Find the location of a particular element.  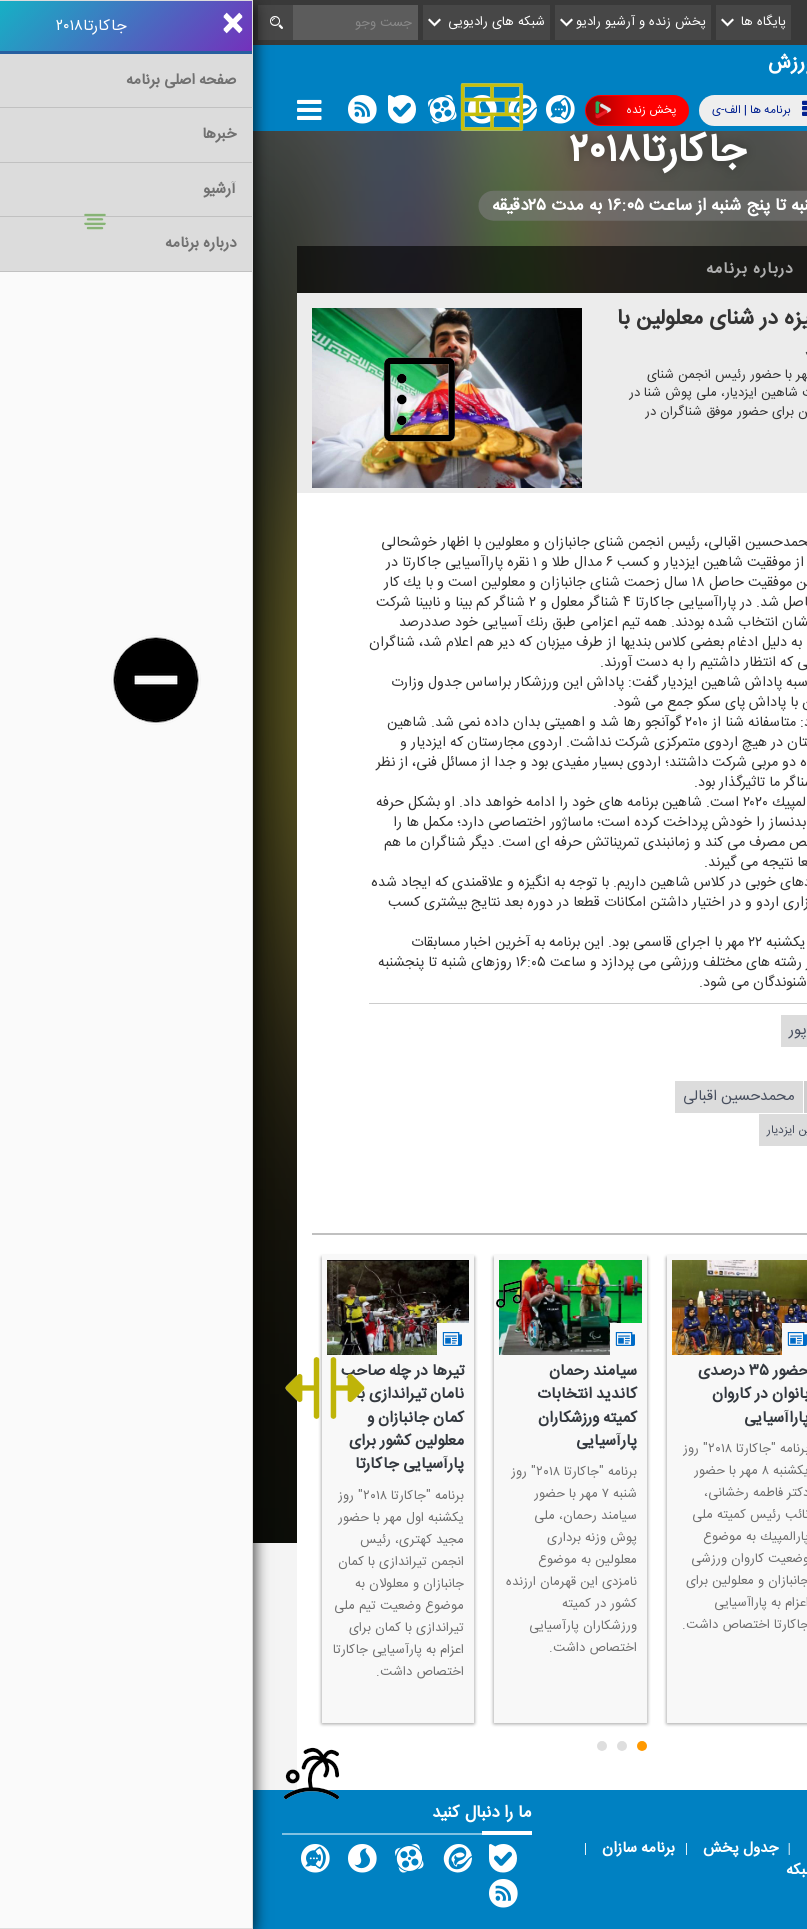

access music library or player is located at coordinates (510, 1294).